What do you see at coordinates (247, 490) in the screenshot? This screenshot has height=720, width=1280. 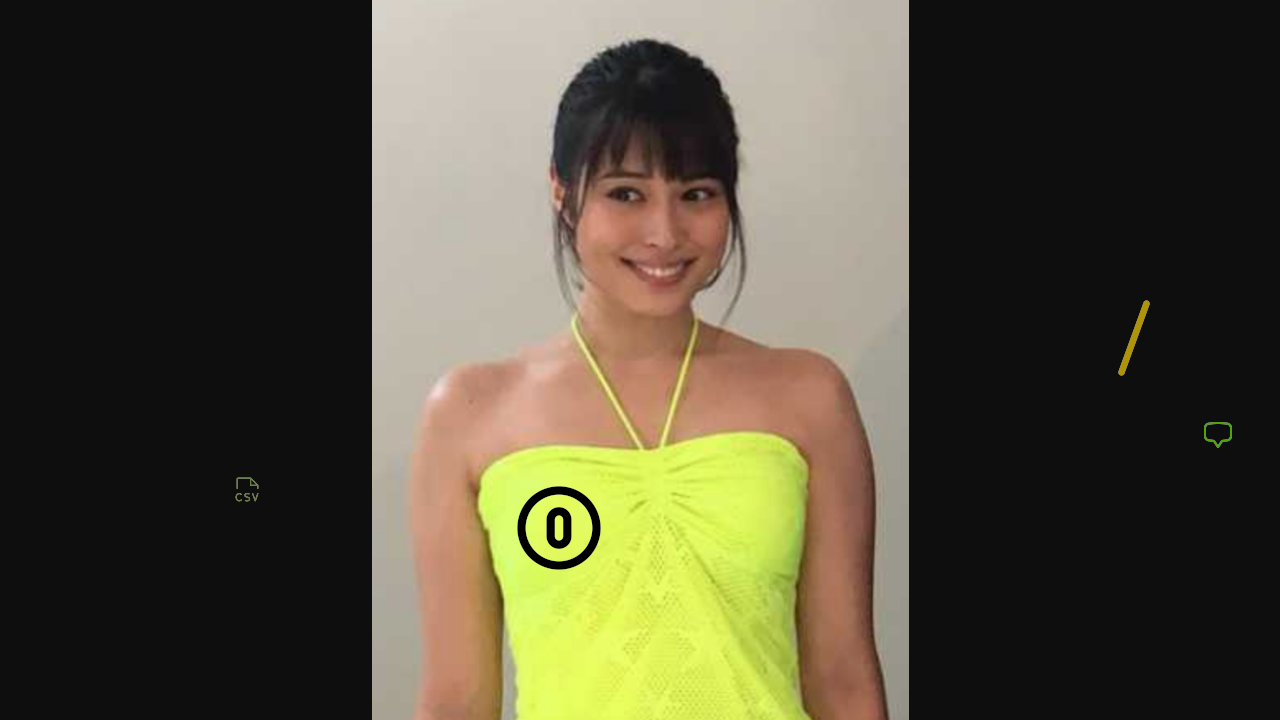 I see `open or view a CSV file` at bounding box center [247, 490].